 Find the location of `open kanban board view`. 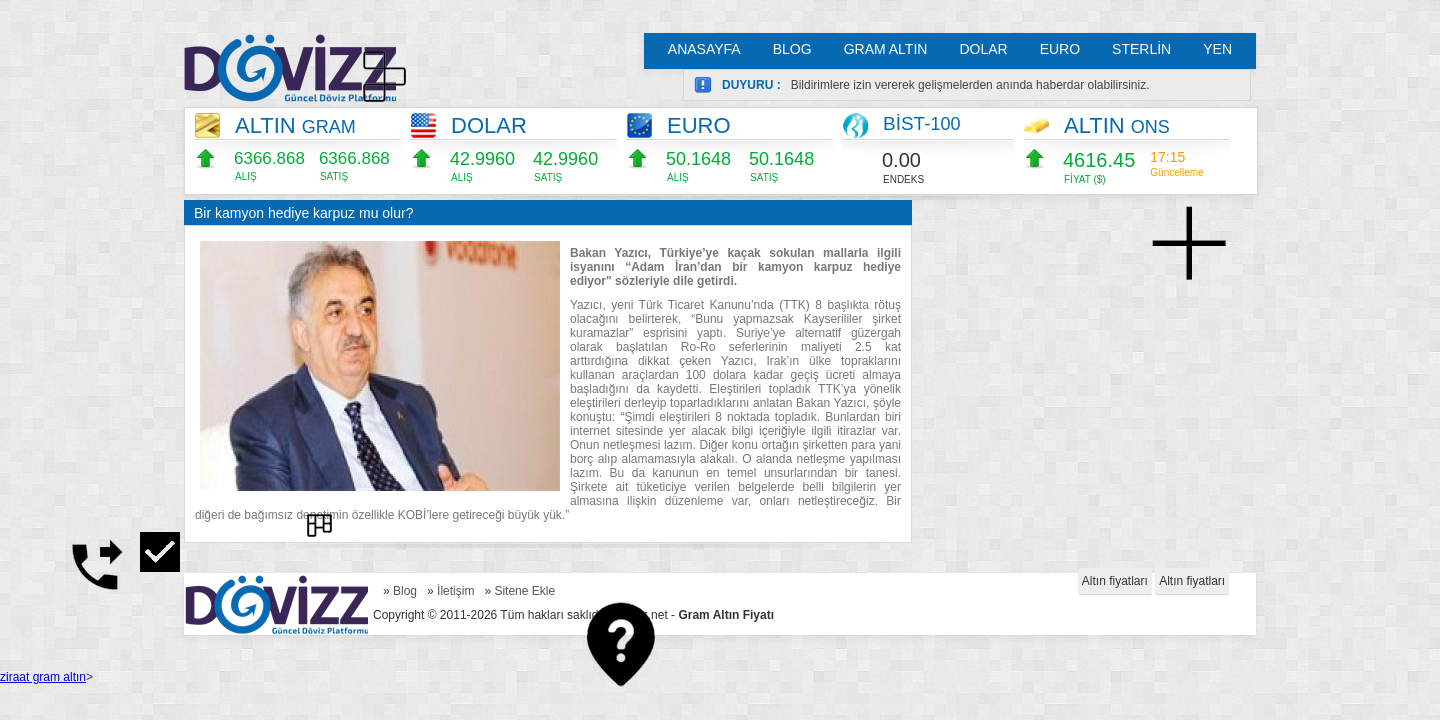

open kanban board view is located at coordinates (319, 524).